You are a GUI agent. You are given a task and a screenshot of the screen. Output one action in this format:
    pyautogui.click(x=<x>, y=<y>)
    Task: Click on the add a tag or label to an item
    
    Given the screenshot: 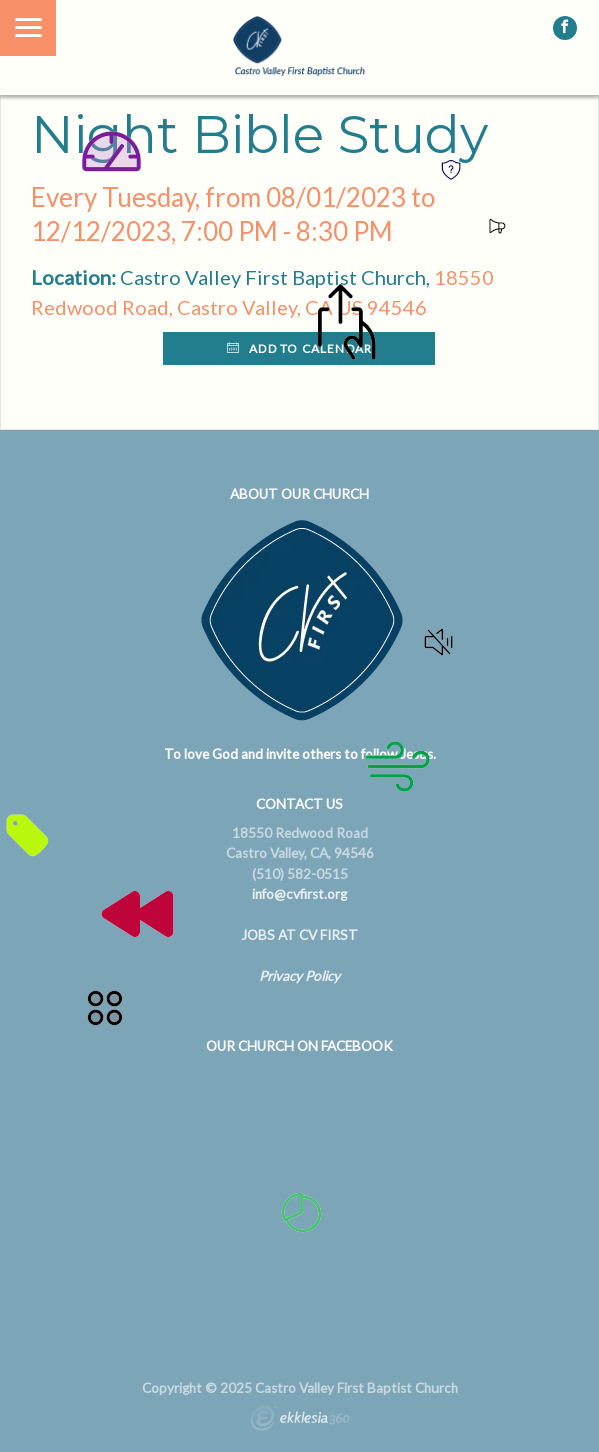 What is the action you would take?
    pyautogui.click(x=27, y=835)
    